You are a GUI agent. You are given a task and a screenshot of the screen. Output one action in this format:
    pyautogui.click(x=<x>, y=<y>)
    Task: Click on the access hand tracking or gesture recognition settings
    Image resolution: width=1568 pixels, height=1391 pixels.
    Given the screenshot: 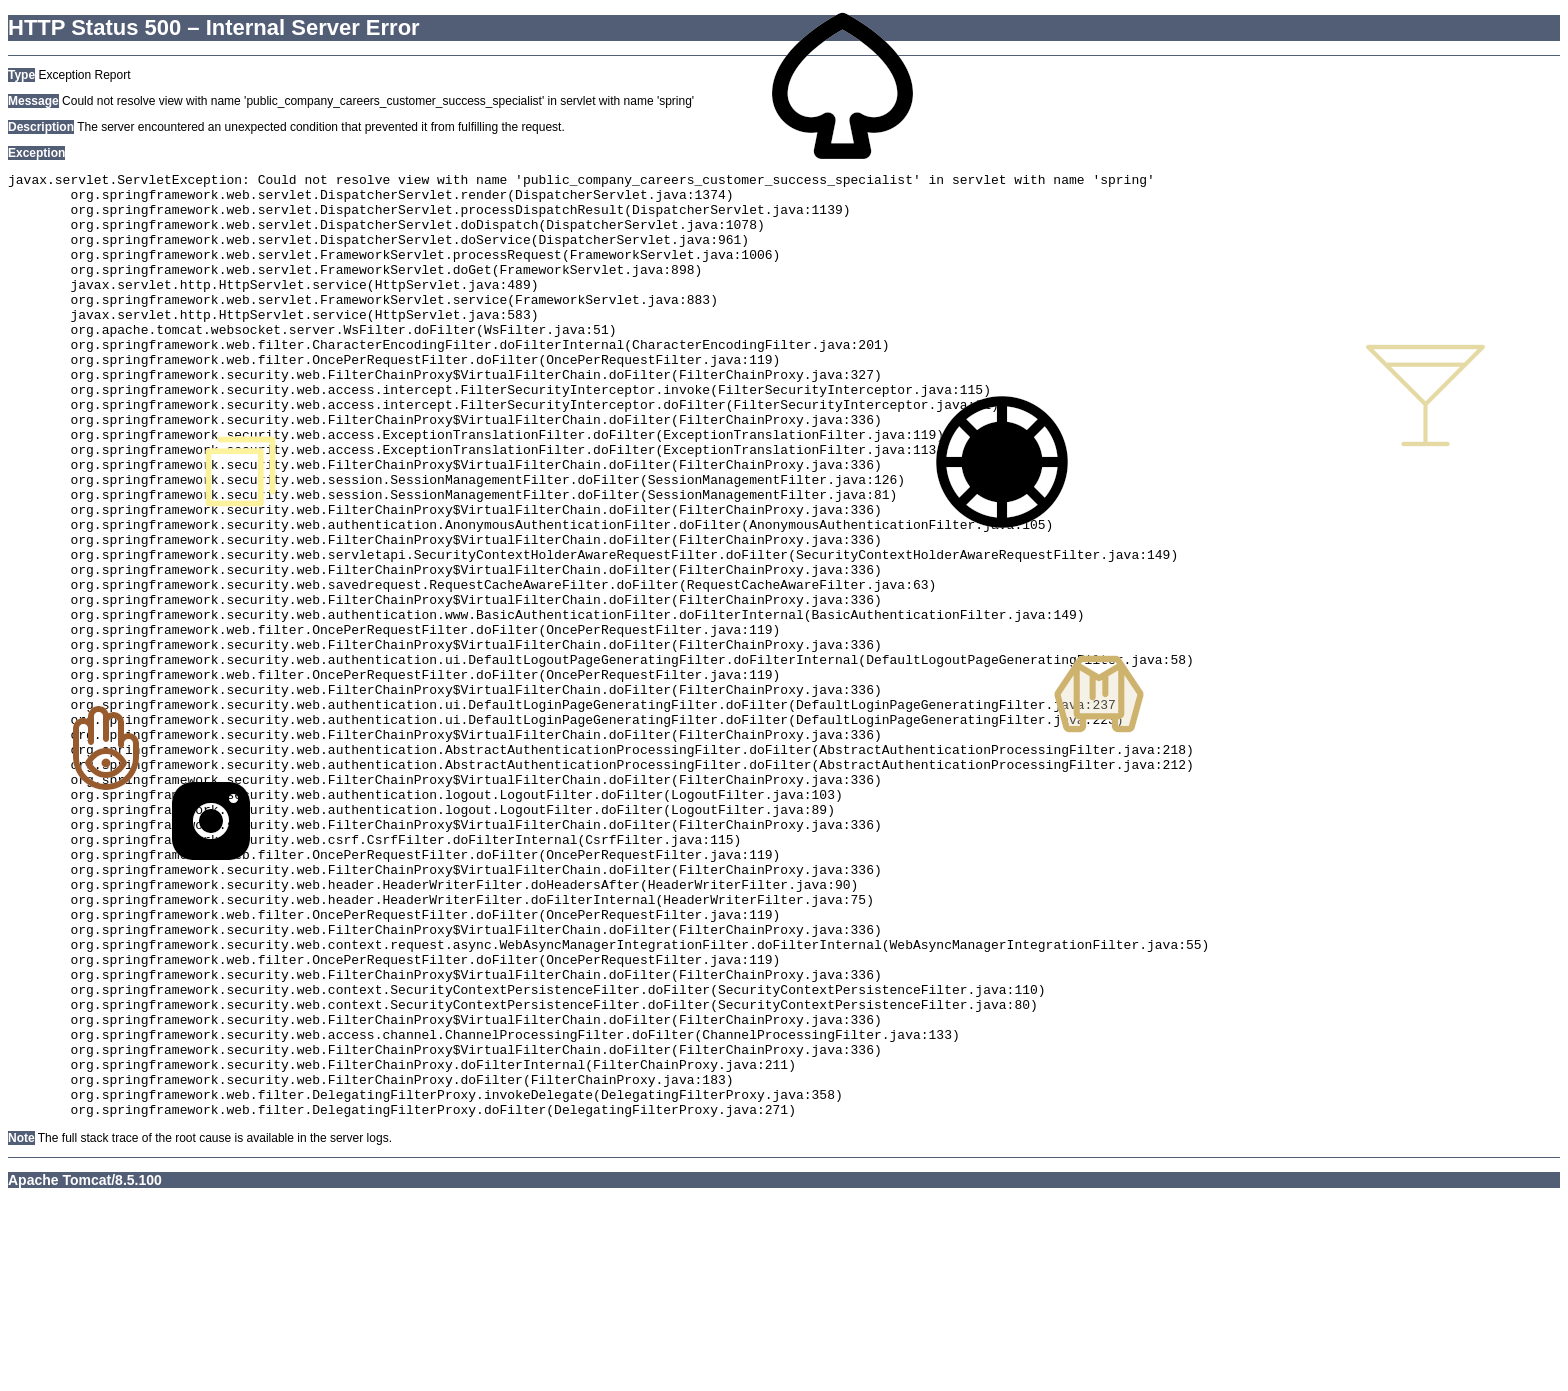 What is the action you would take?
    pyautogui.click(x=106, y=748)
    